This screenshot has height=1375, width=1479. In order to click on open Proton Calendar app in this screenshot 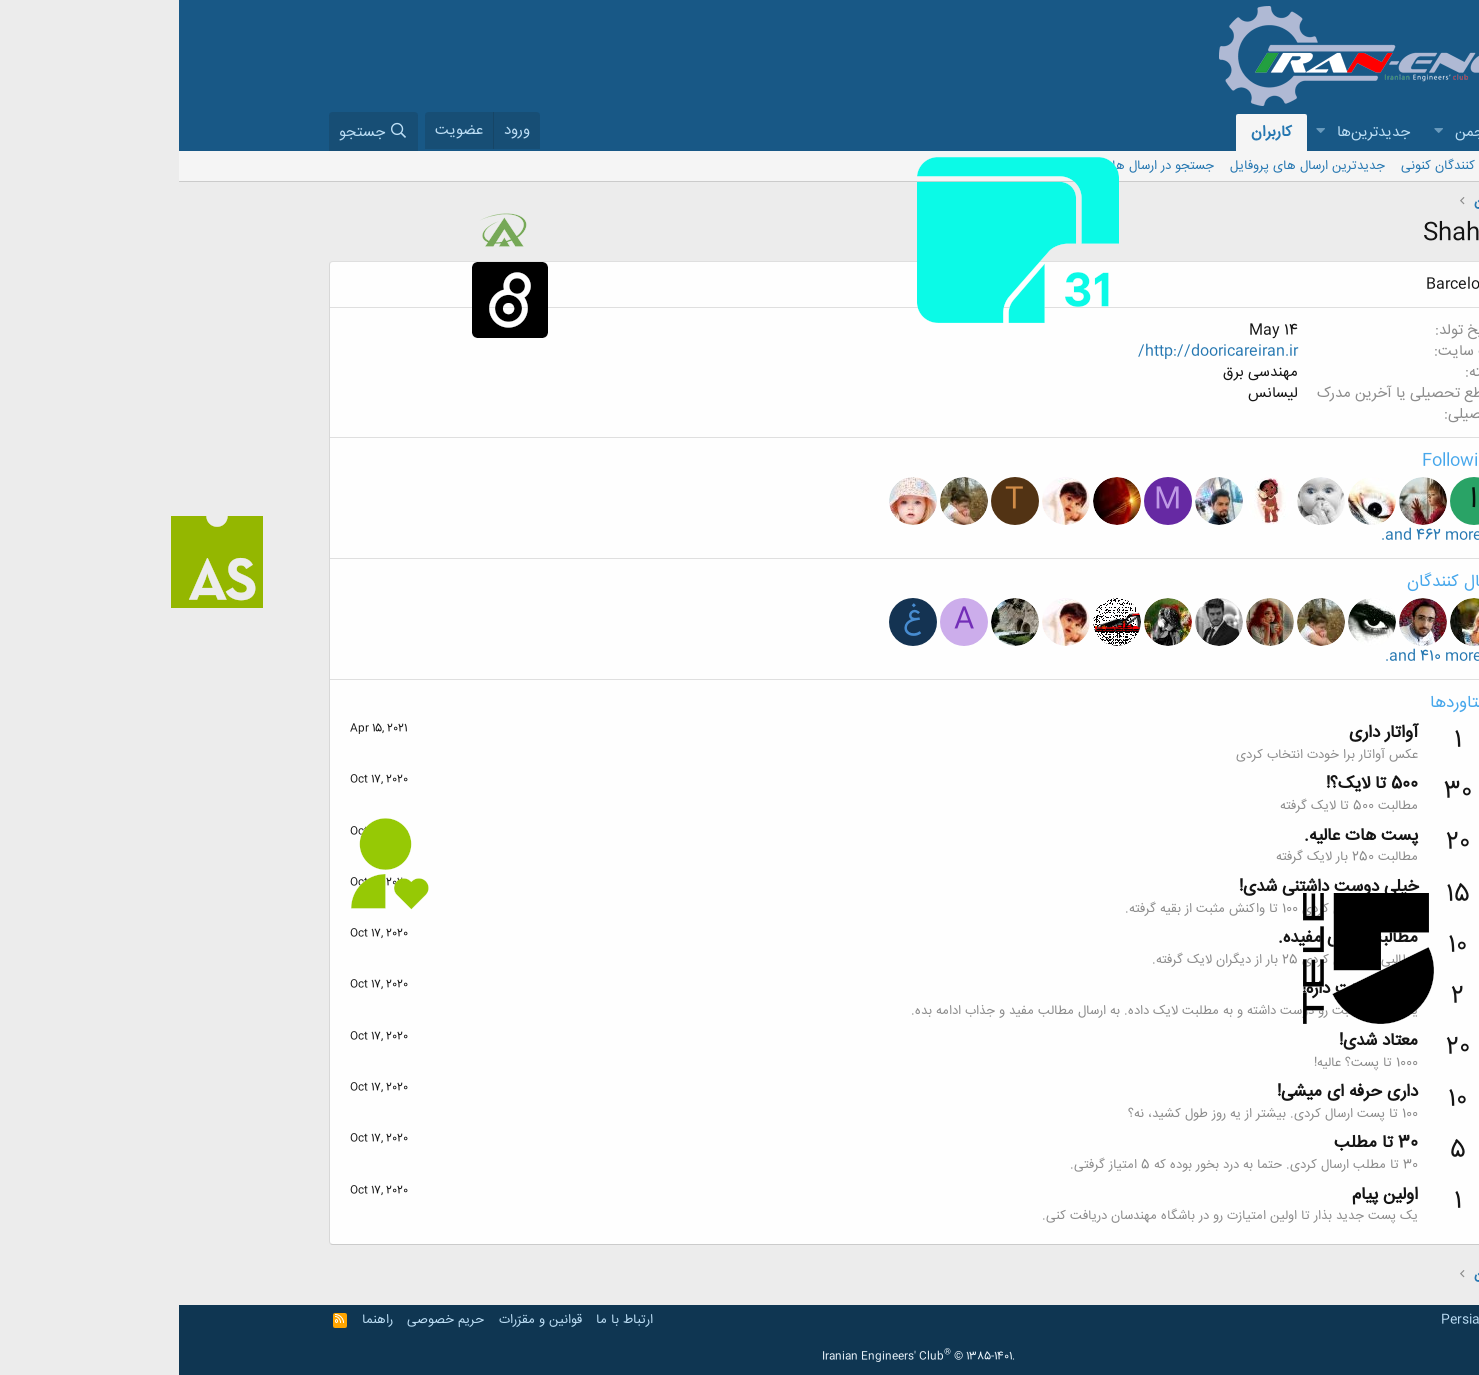, I will do `click(1018, 240)`.